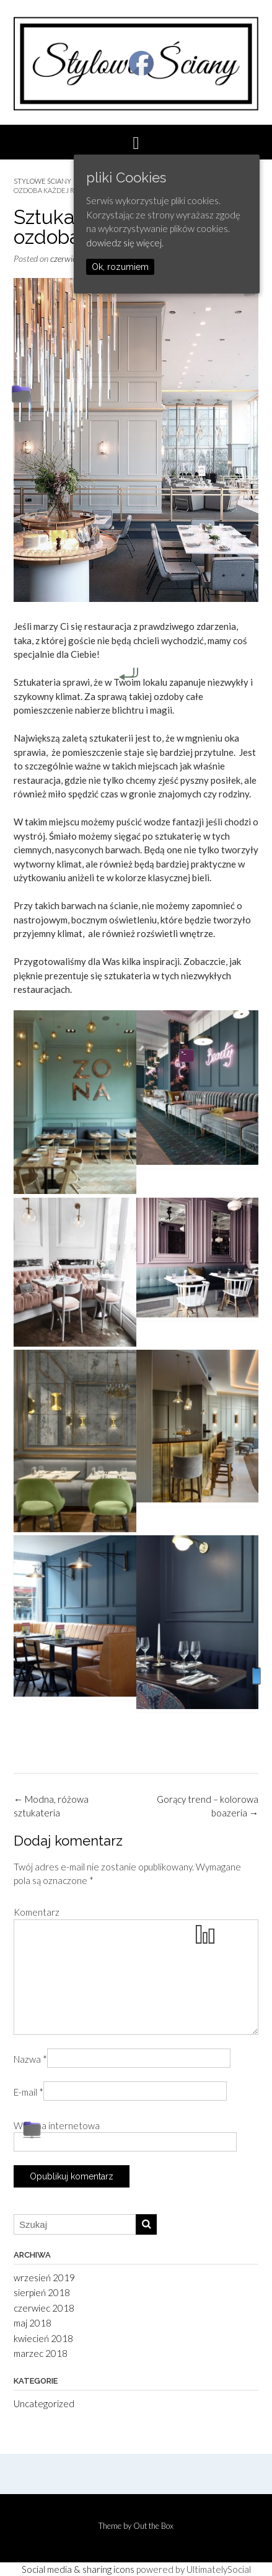 The width and height of the screenshot is (272, 2576). What do you see at coordinates (32, 2129) in the screenshot?
I see `access files stored on a remote server or network location` at bounding box center [32, 2129].